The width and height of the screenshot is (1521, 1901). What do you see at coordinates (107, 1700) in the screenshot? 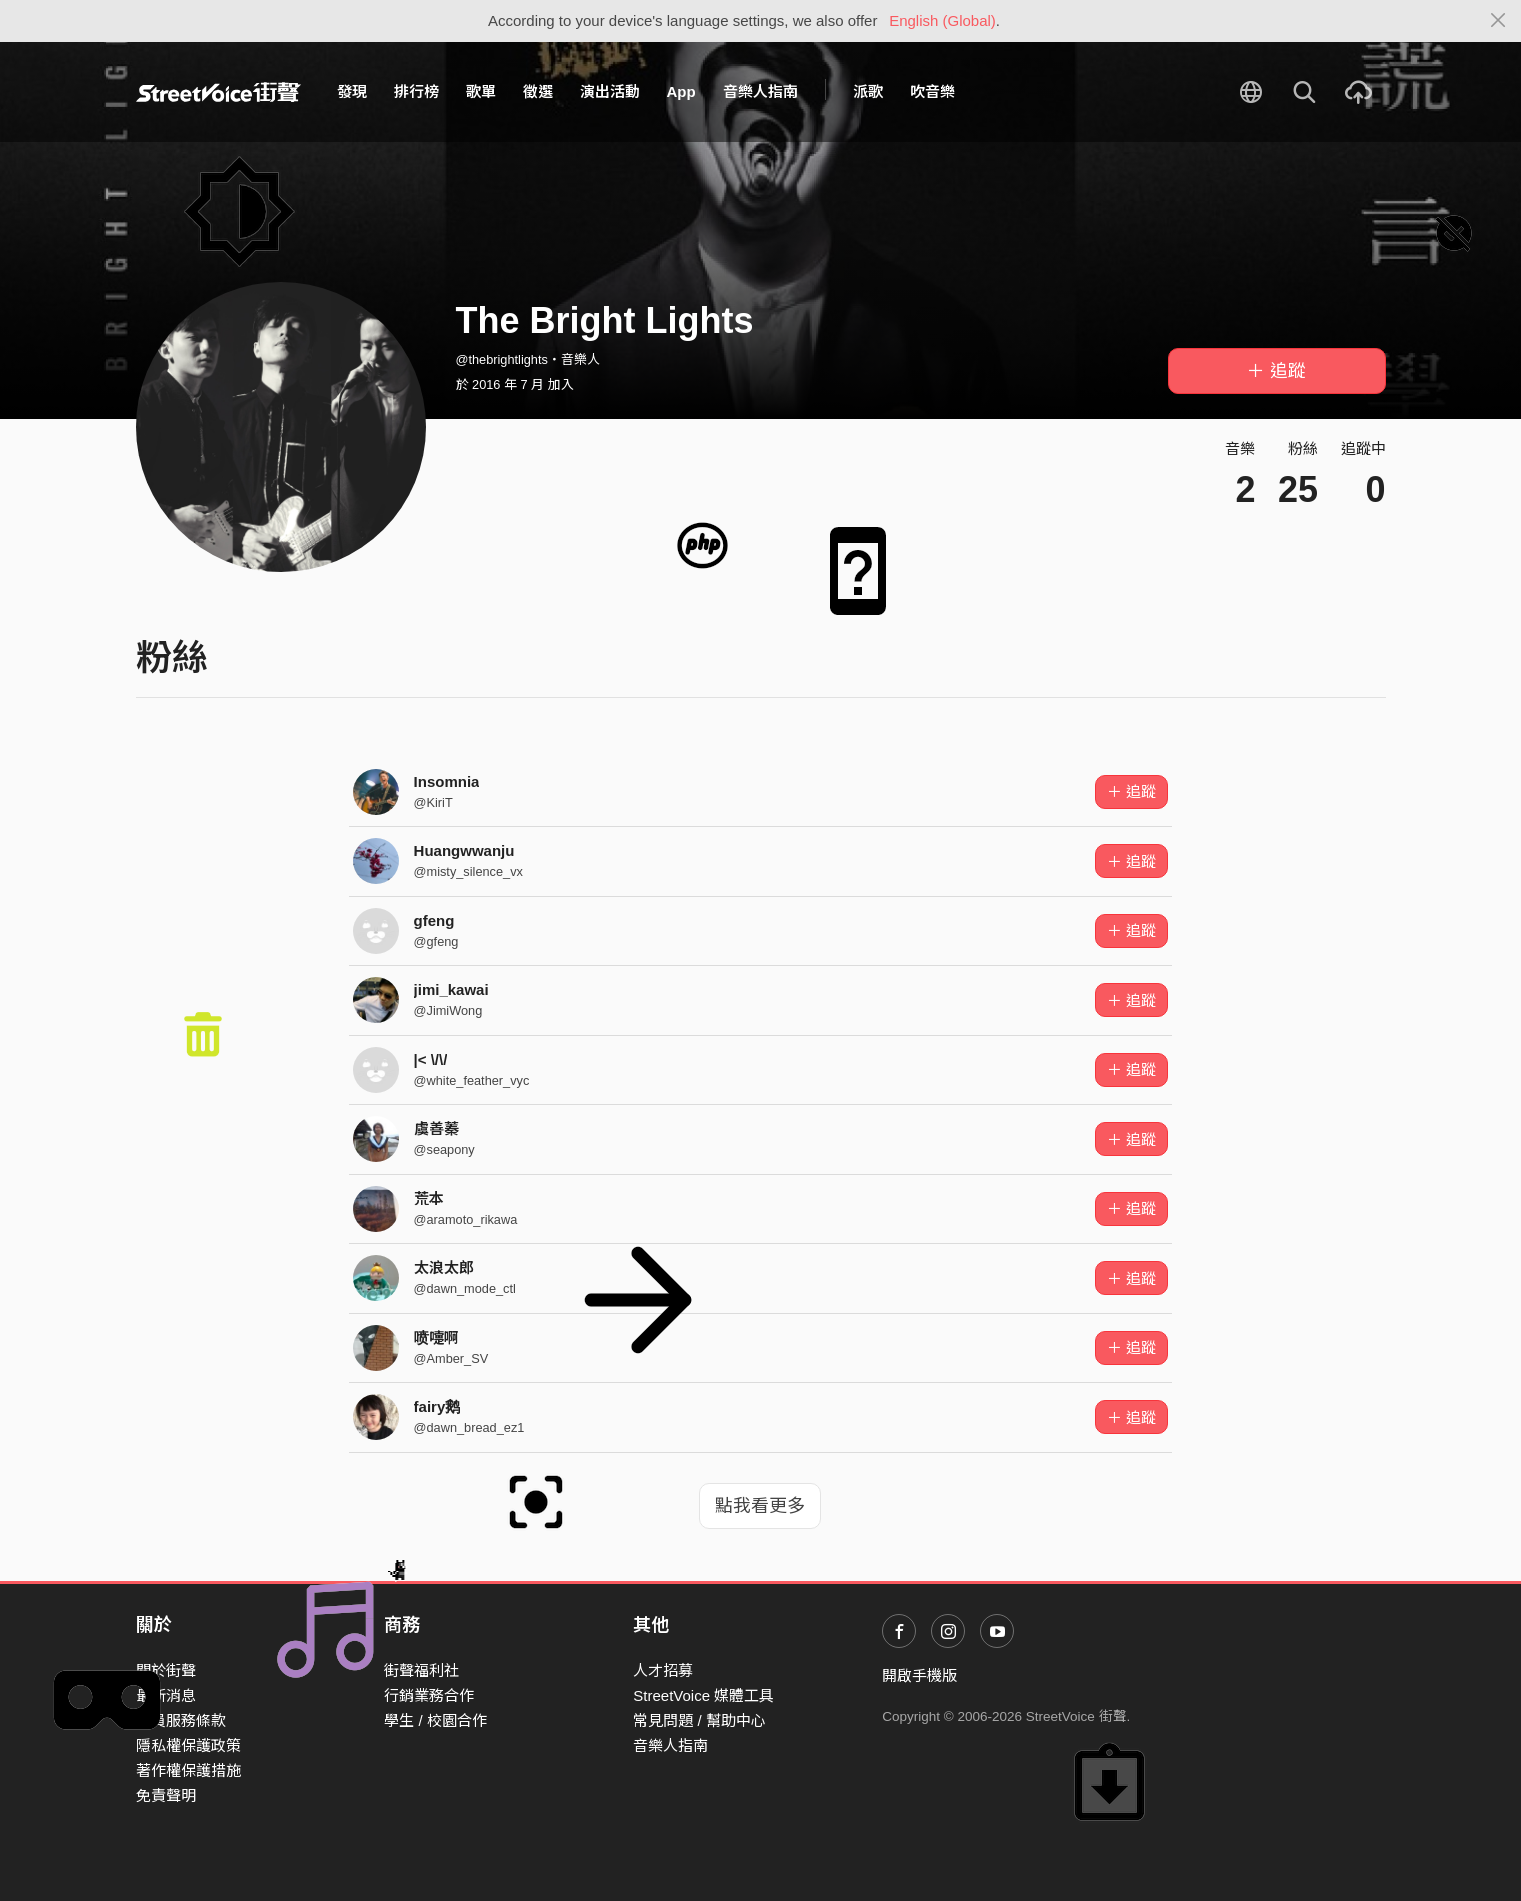
I see `launch virtual reality mode` at bounding box center [107, 1700].